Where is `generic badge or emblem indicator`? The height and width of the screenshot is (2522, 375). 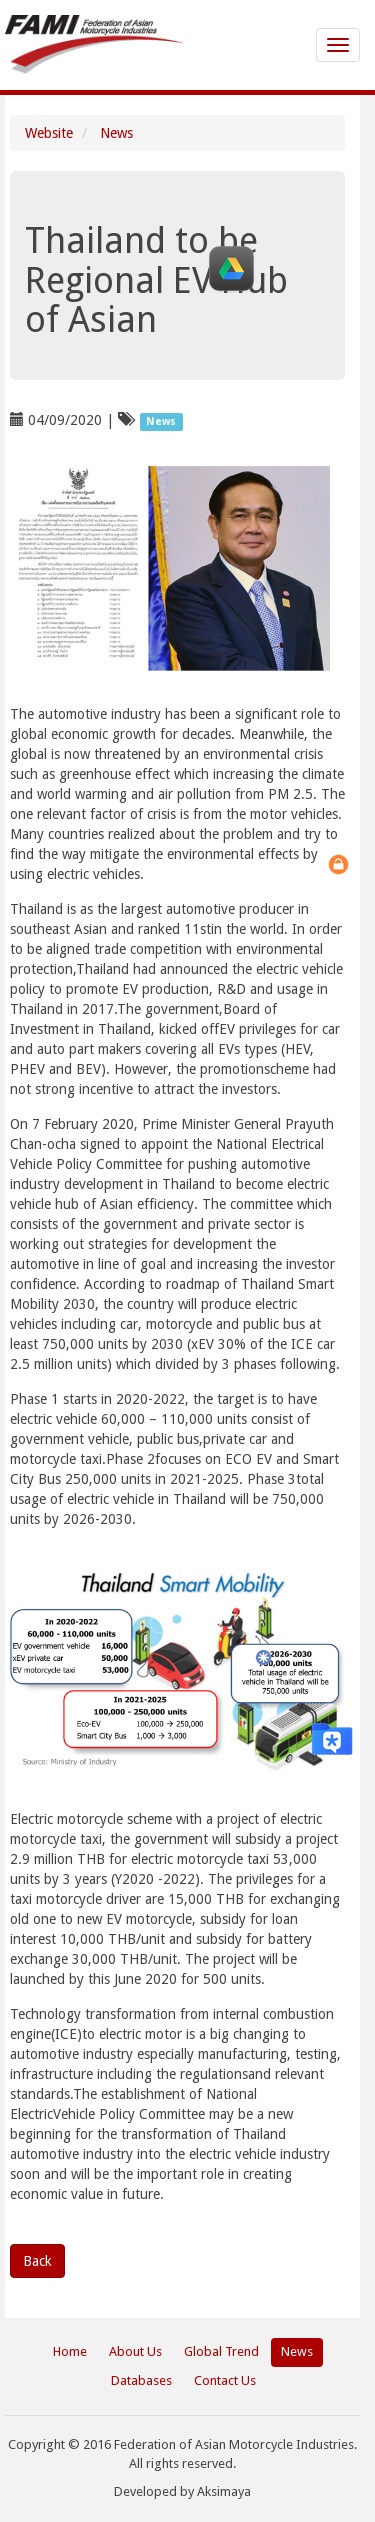 generic badge or emblem indicator is located at coordinates (263, 1657).